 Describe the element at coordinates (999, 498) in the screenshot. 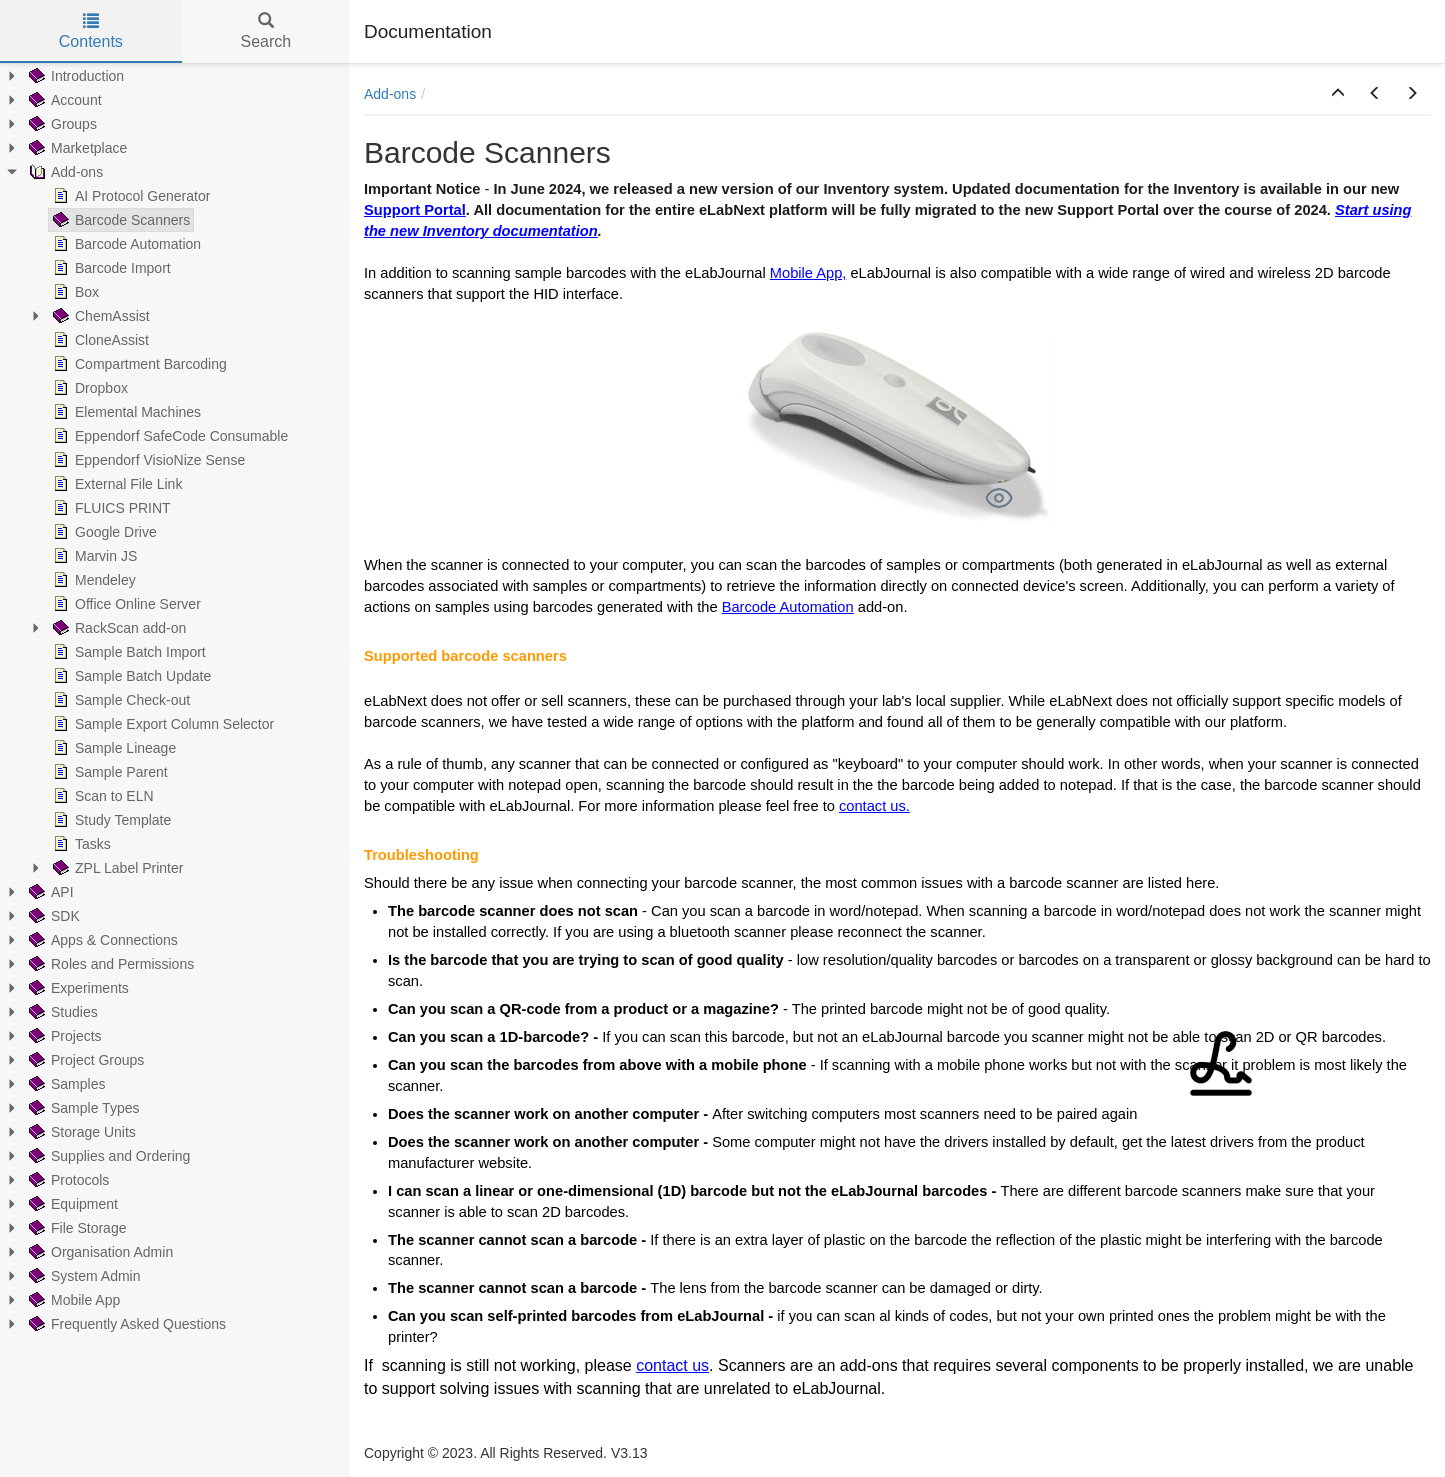

I see `view or preview content` at that location.